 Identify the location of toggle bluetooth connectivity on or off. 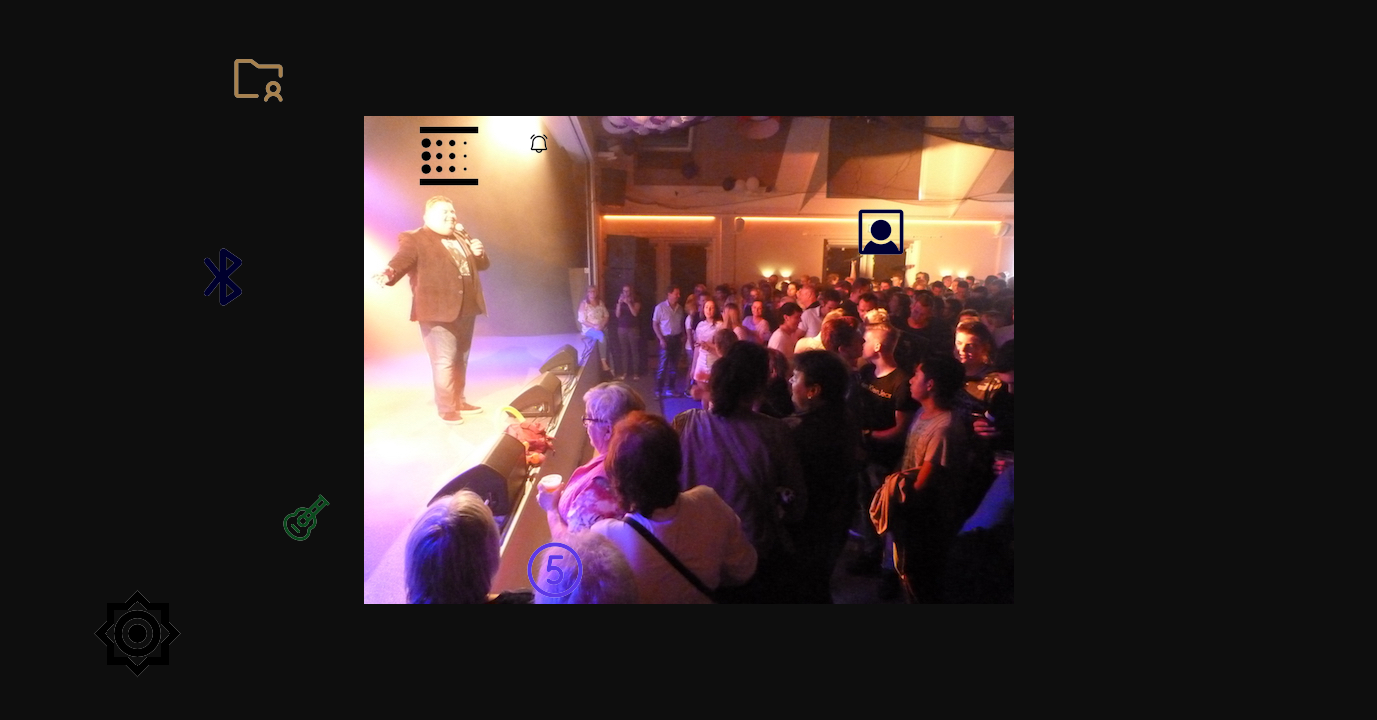
(223, 277).